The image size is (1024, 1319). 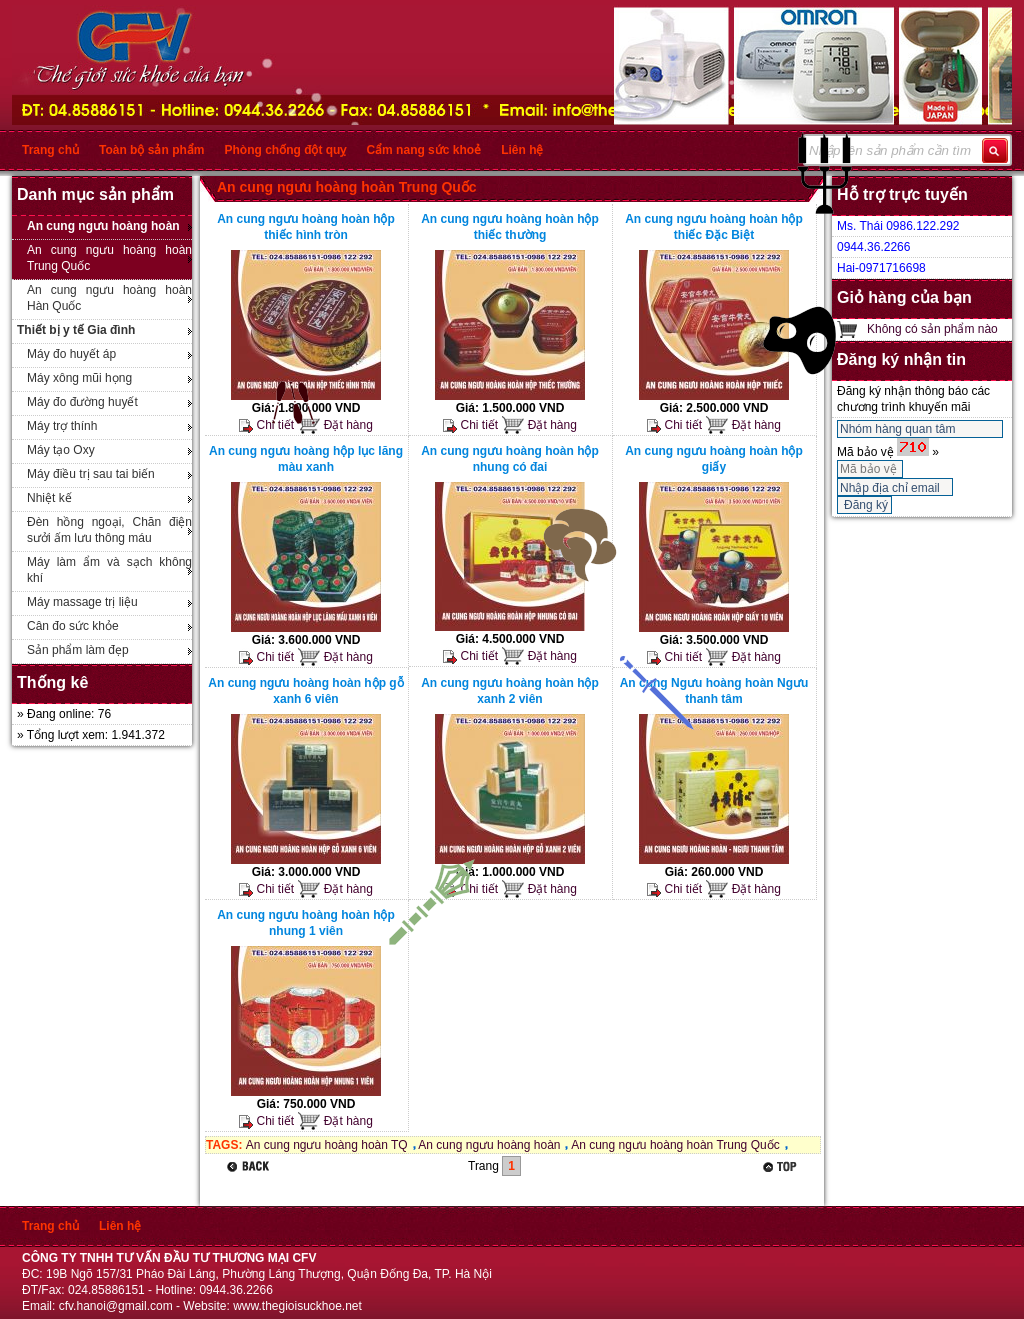 I want to click on access circus or performance-themed games, so click(x=293, y=402).